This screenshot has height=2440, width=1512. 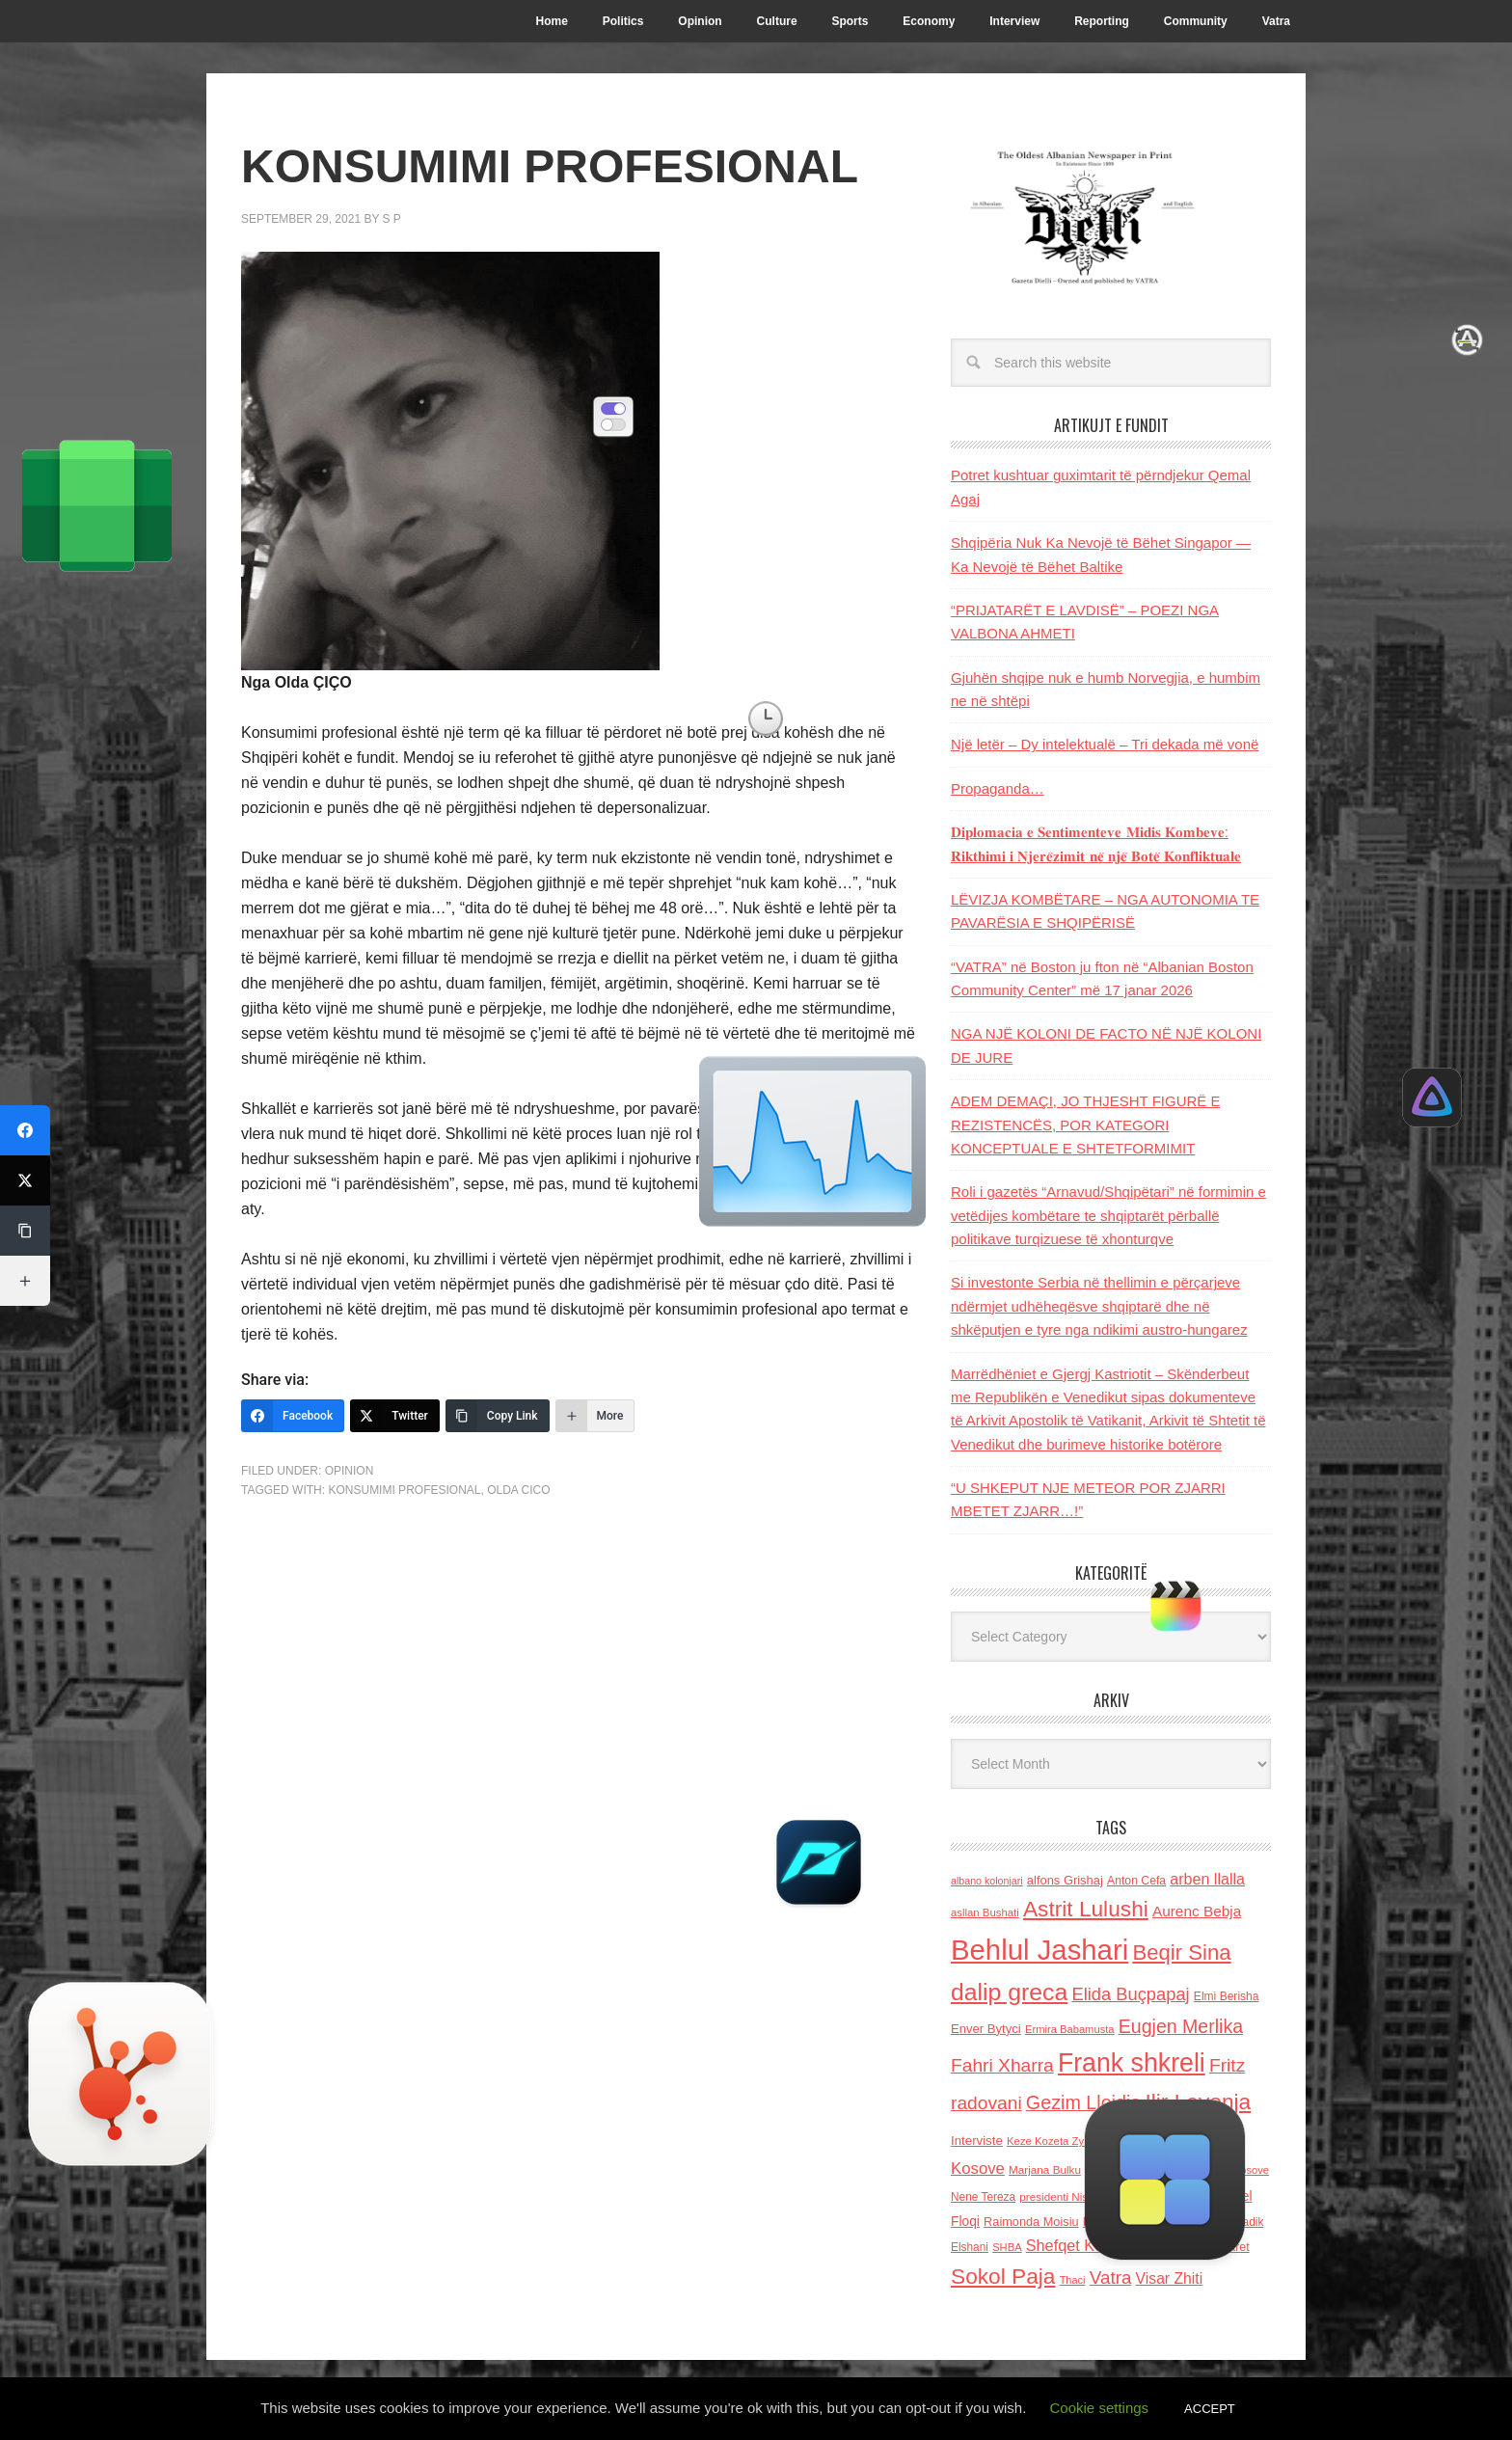 What do you see at coordinates (613, 417) in the screenshot?
I see `open system settings` at bounding box center [613, 417].